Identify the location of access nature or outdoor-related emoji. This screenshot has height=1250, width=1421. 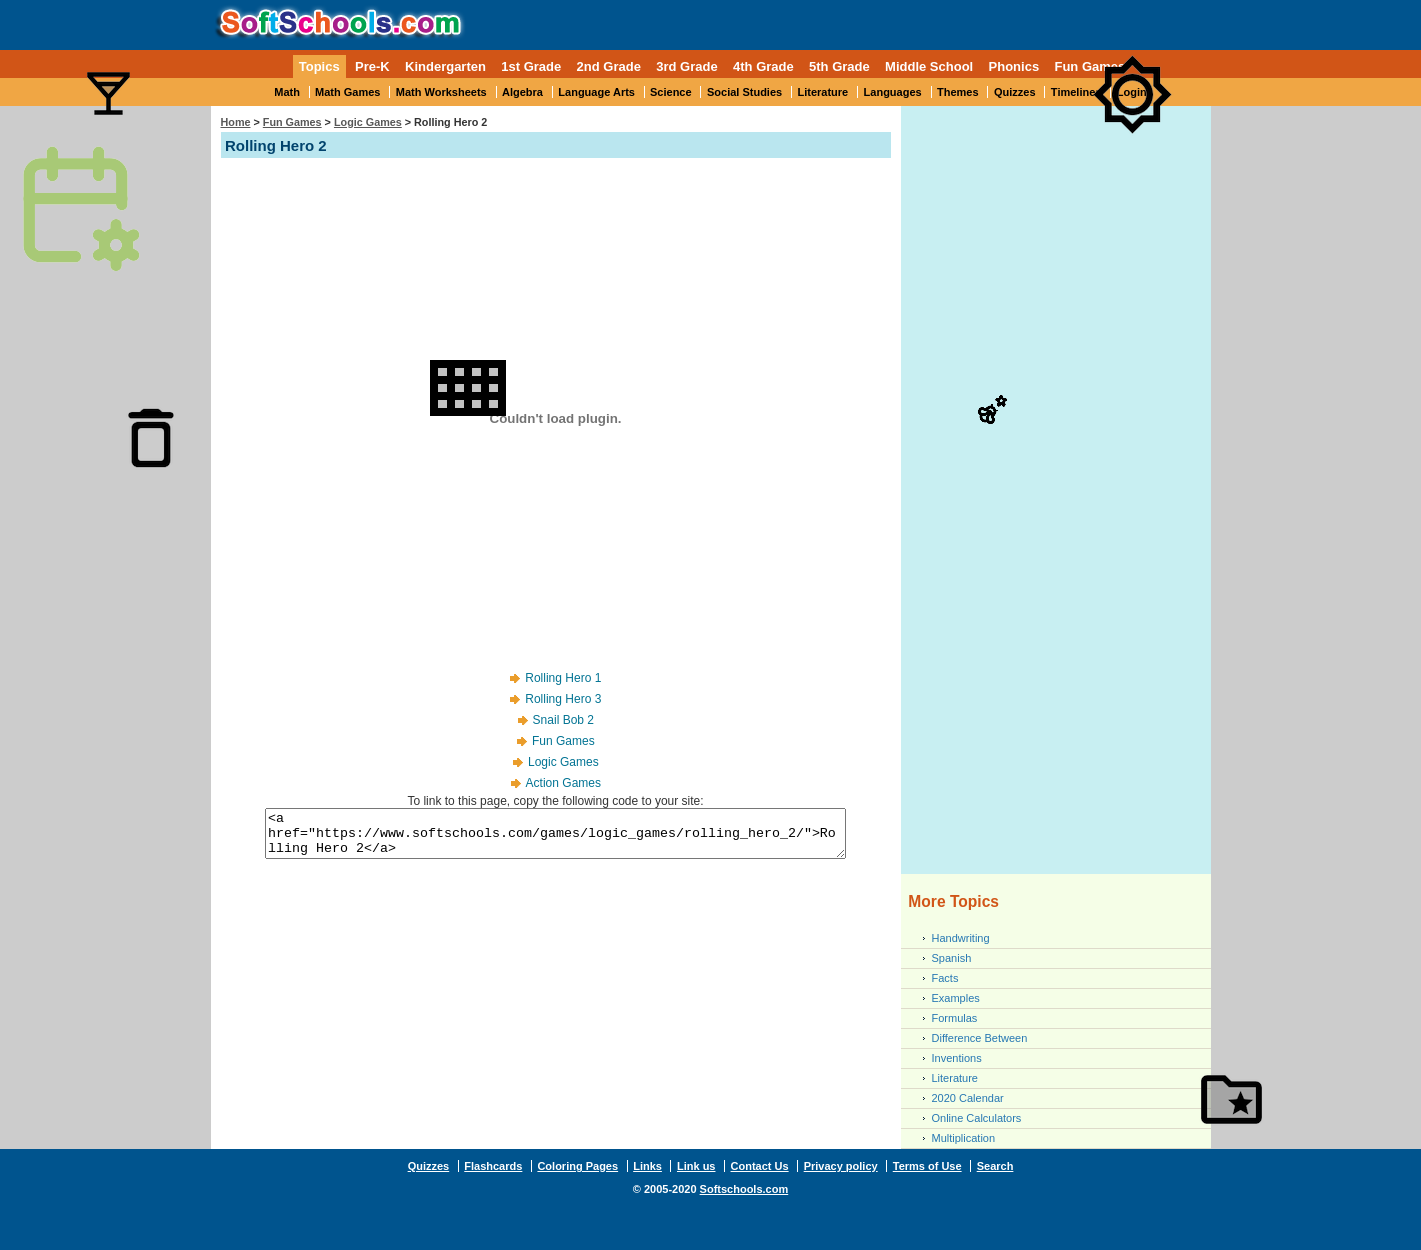
(992, 409).